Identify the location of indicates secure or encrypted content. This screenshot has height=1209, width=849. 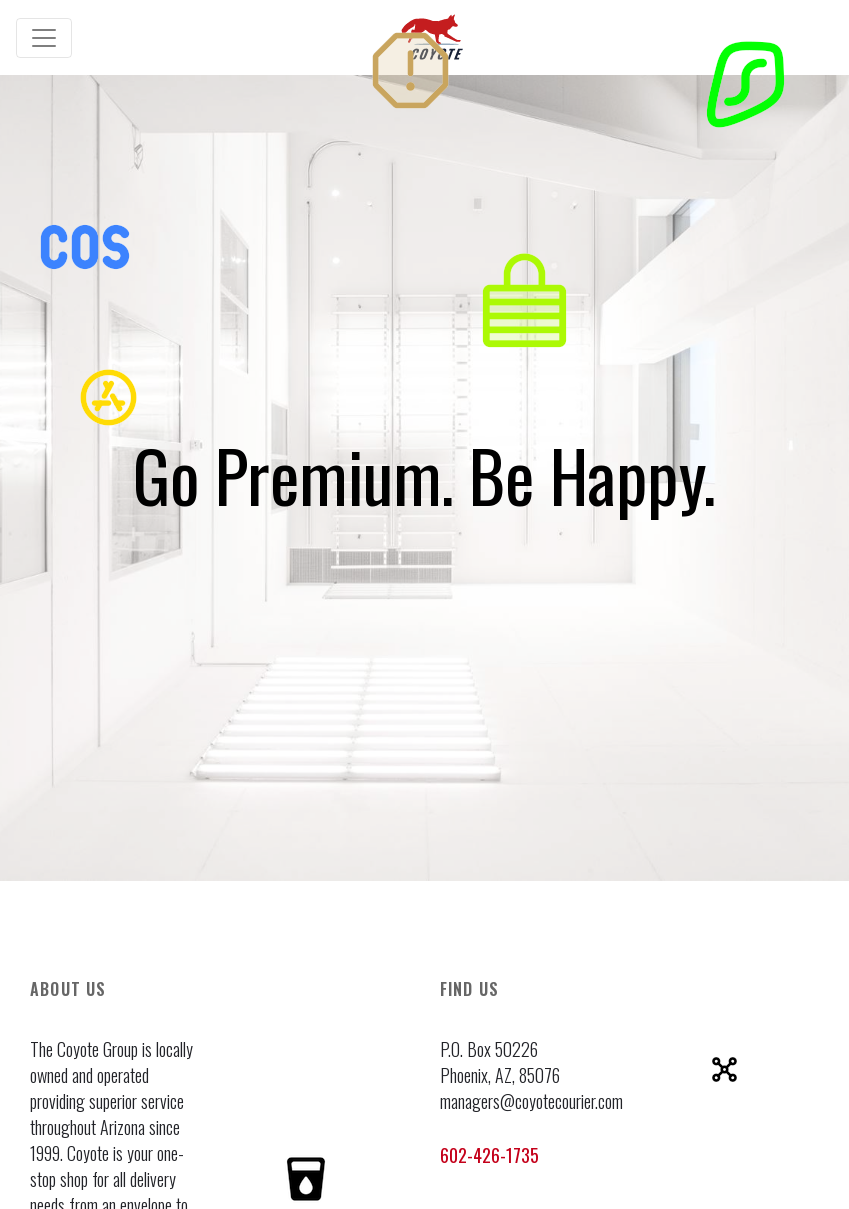
(524, 305).